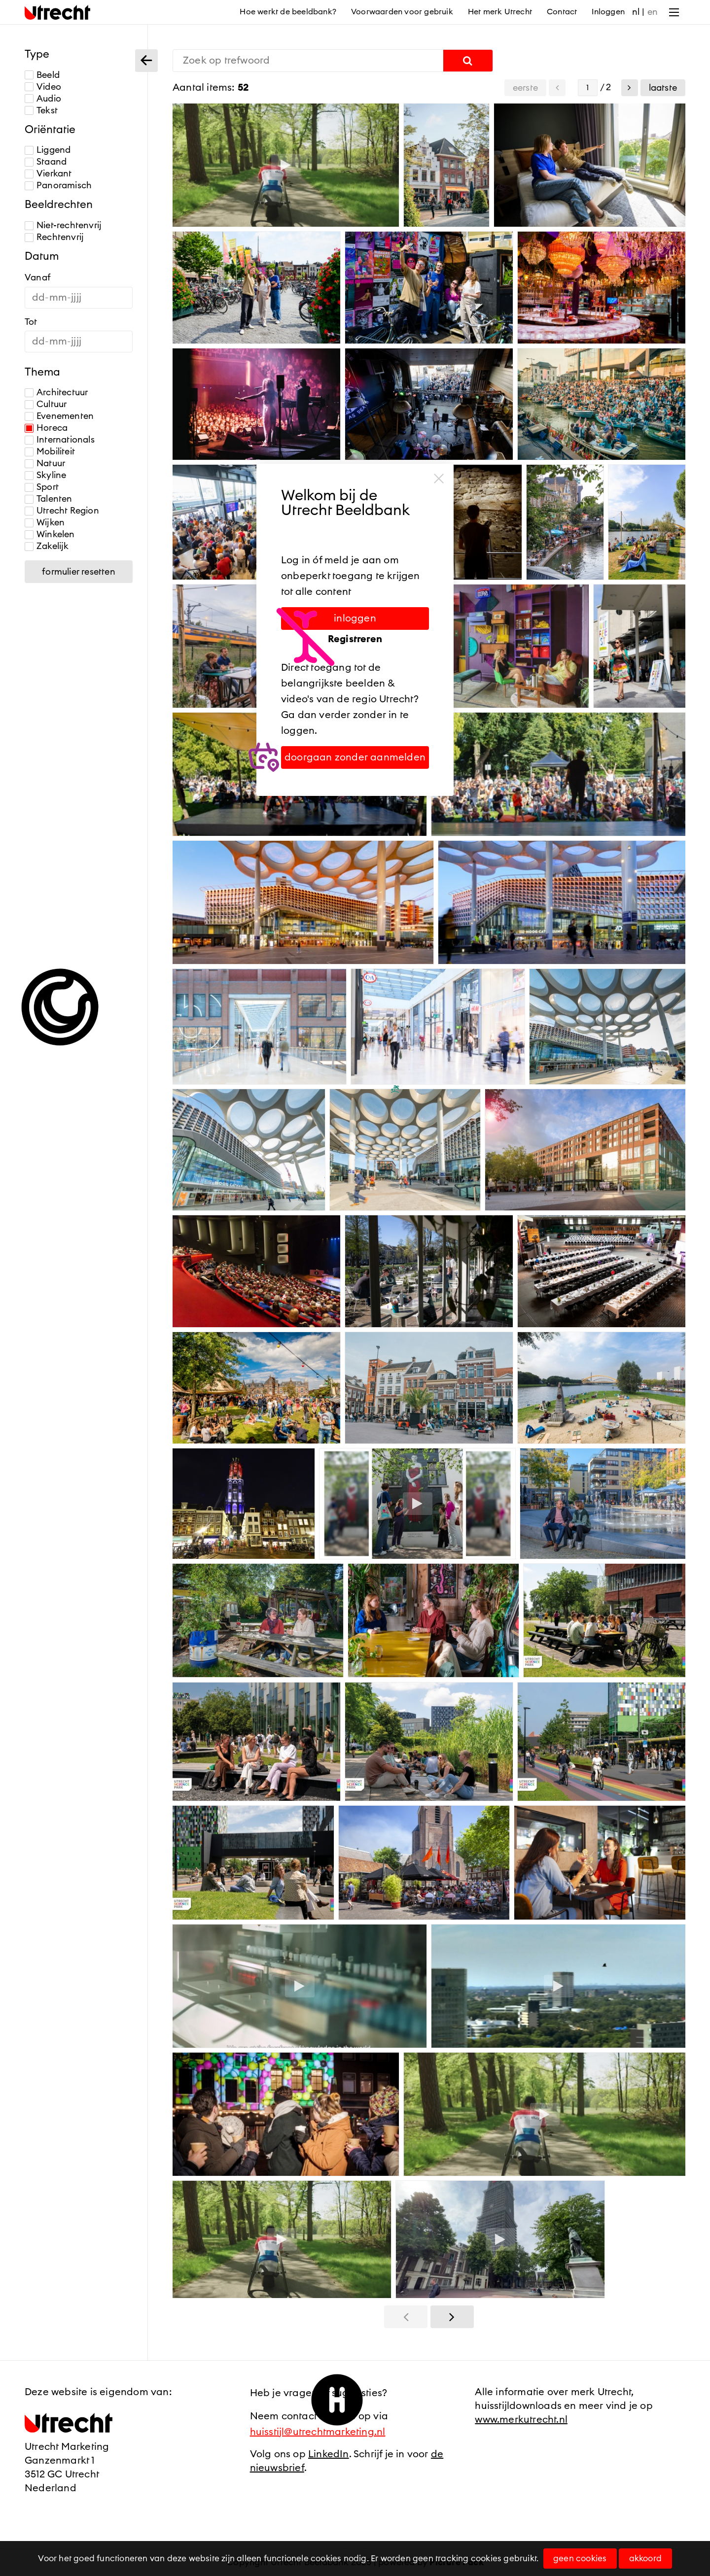 The height and width of the screenshot is (2576, 710). What do you see at coordinates (263, 756) in the screenshot?
I see `view pickup location for your basket` at bounding box center [263, 756].